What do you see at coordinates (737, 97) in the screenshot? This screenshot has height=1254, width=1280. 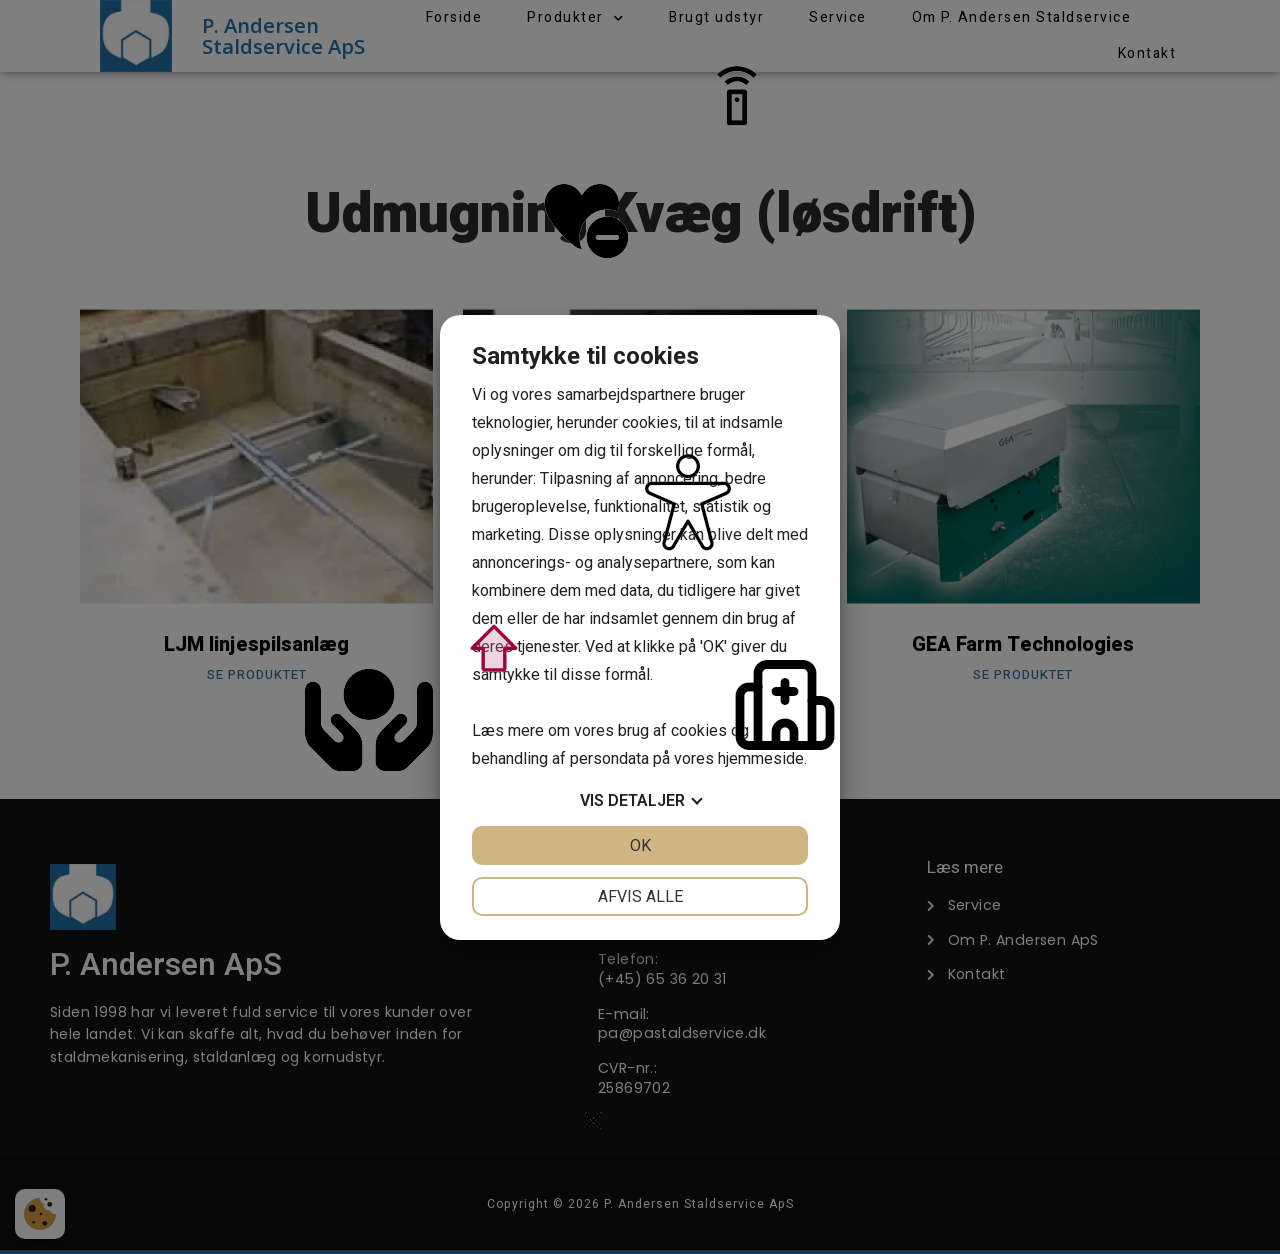 I see `access remote control settings` at bounding box center [737, 97].